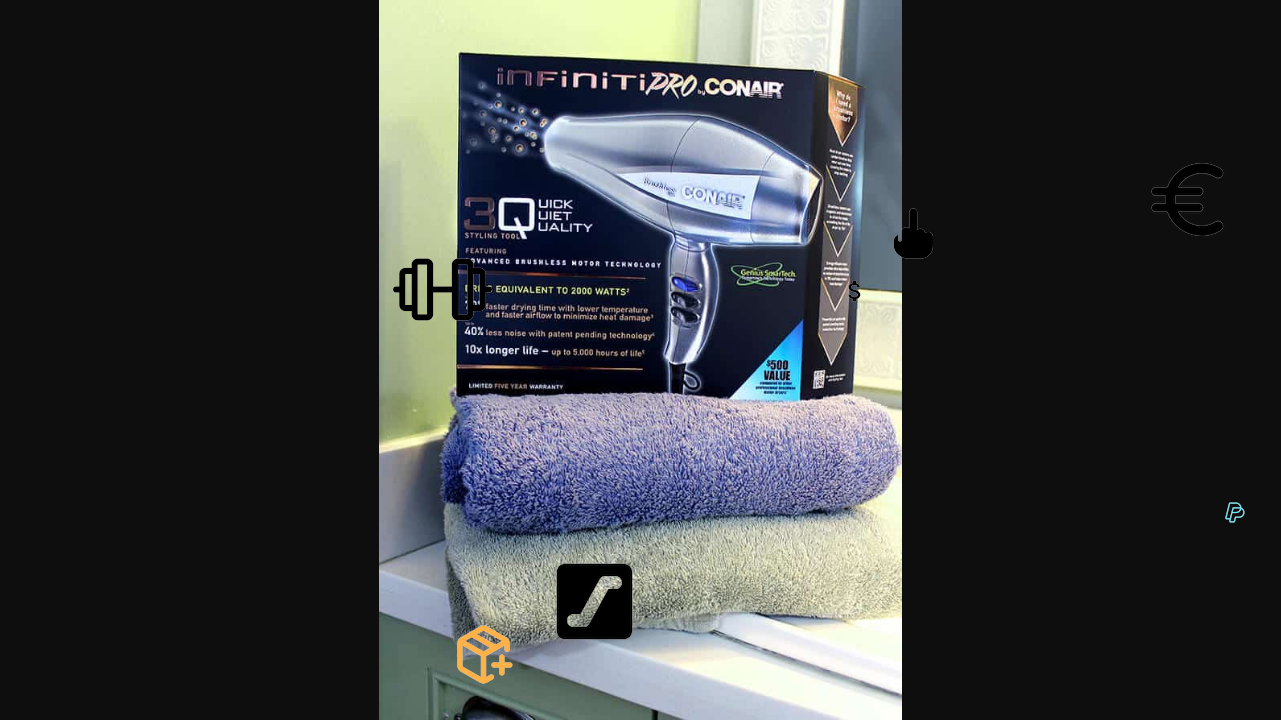  Describe the element at coordinates (594, 601) in the screenshot. I see `indicates escalator access nearby` at that location.